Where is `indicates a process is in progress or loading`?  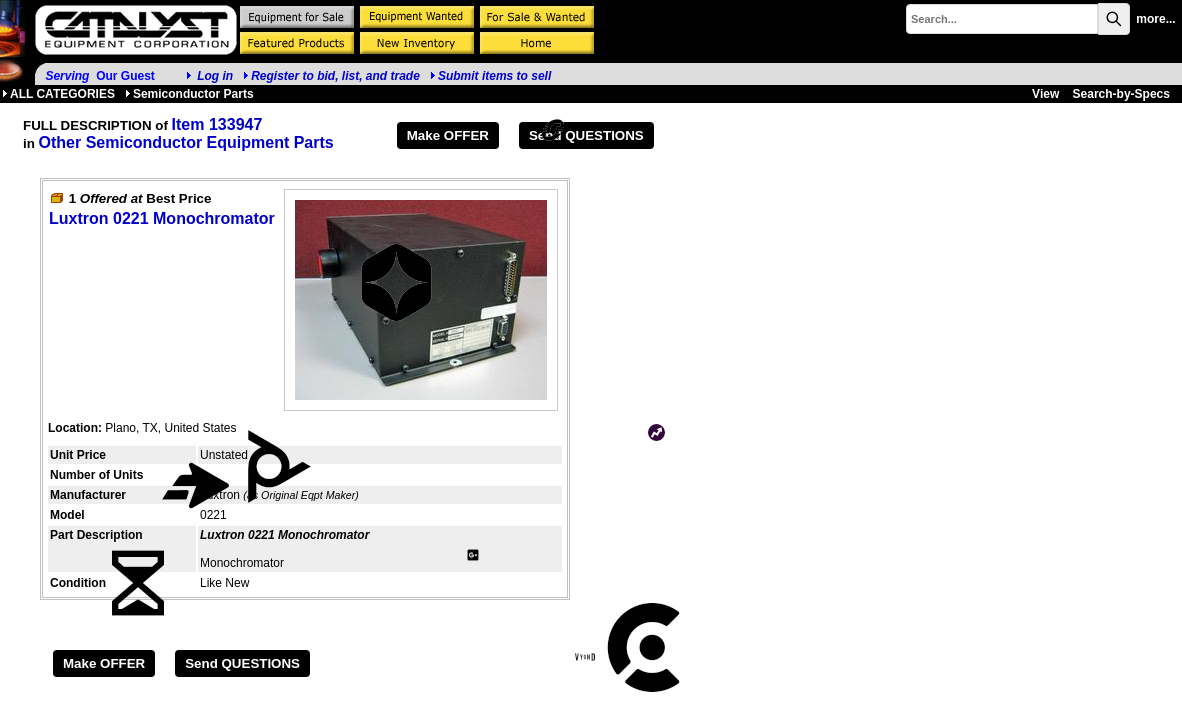
indicates a process is in progress or loading is located at coordinates (138, 583).